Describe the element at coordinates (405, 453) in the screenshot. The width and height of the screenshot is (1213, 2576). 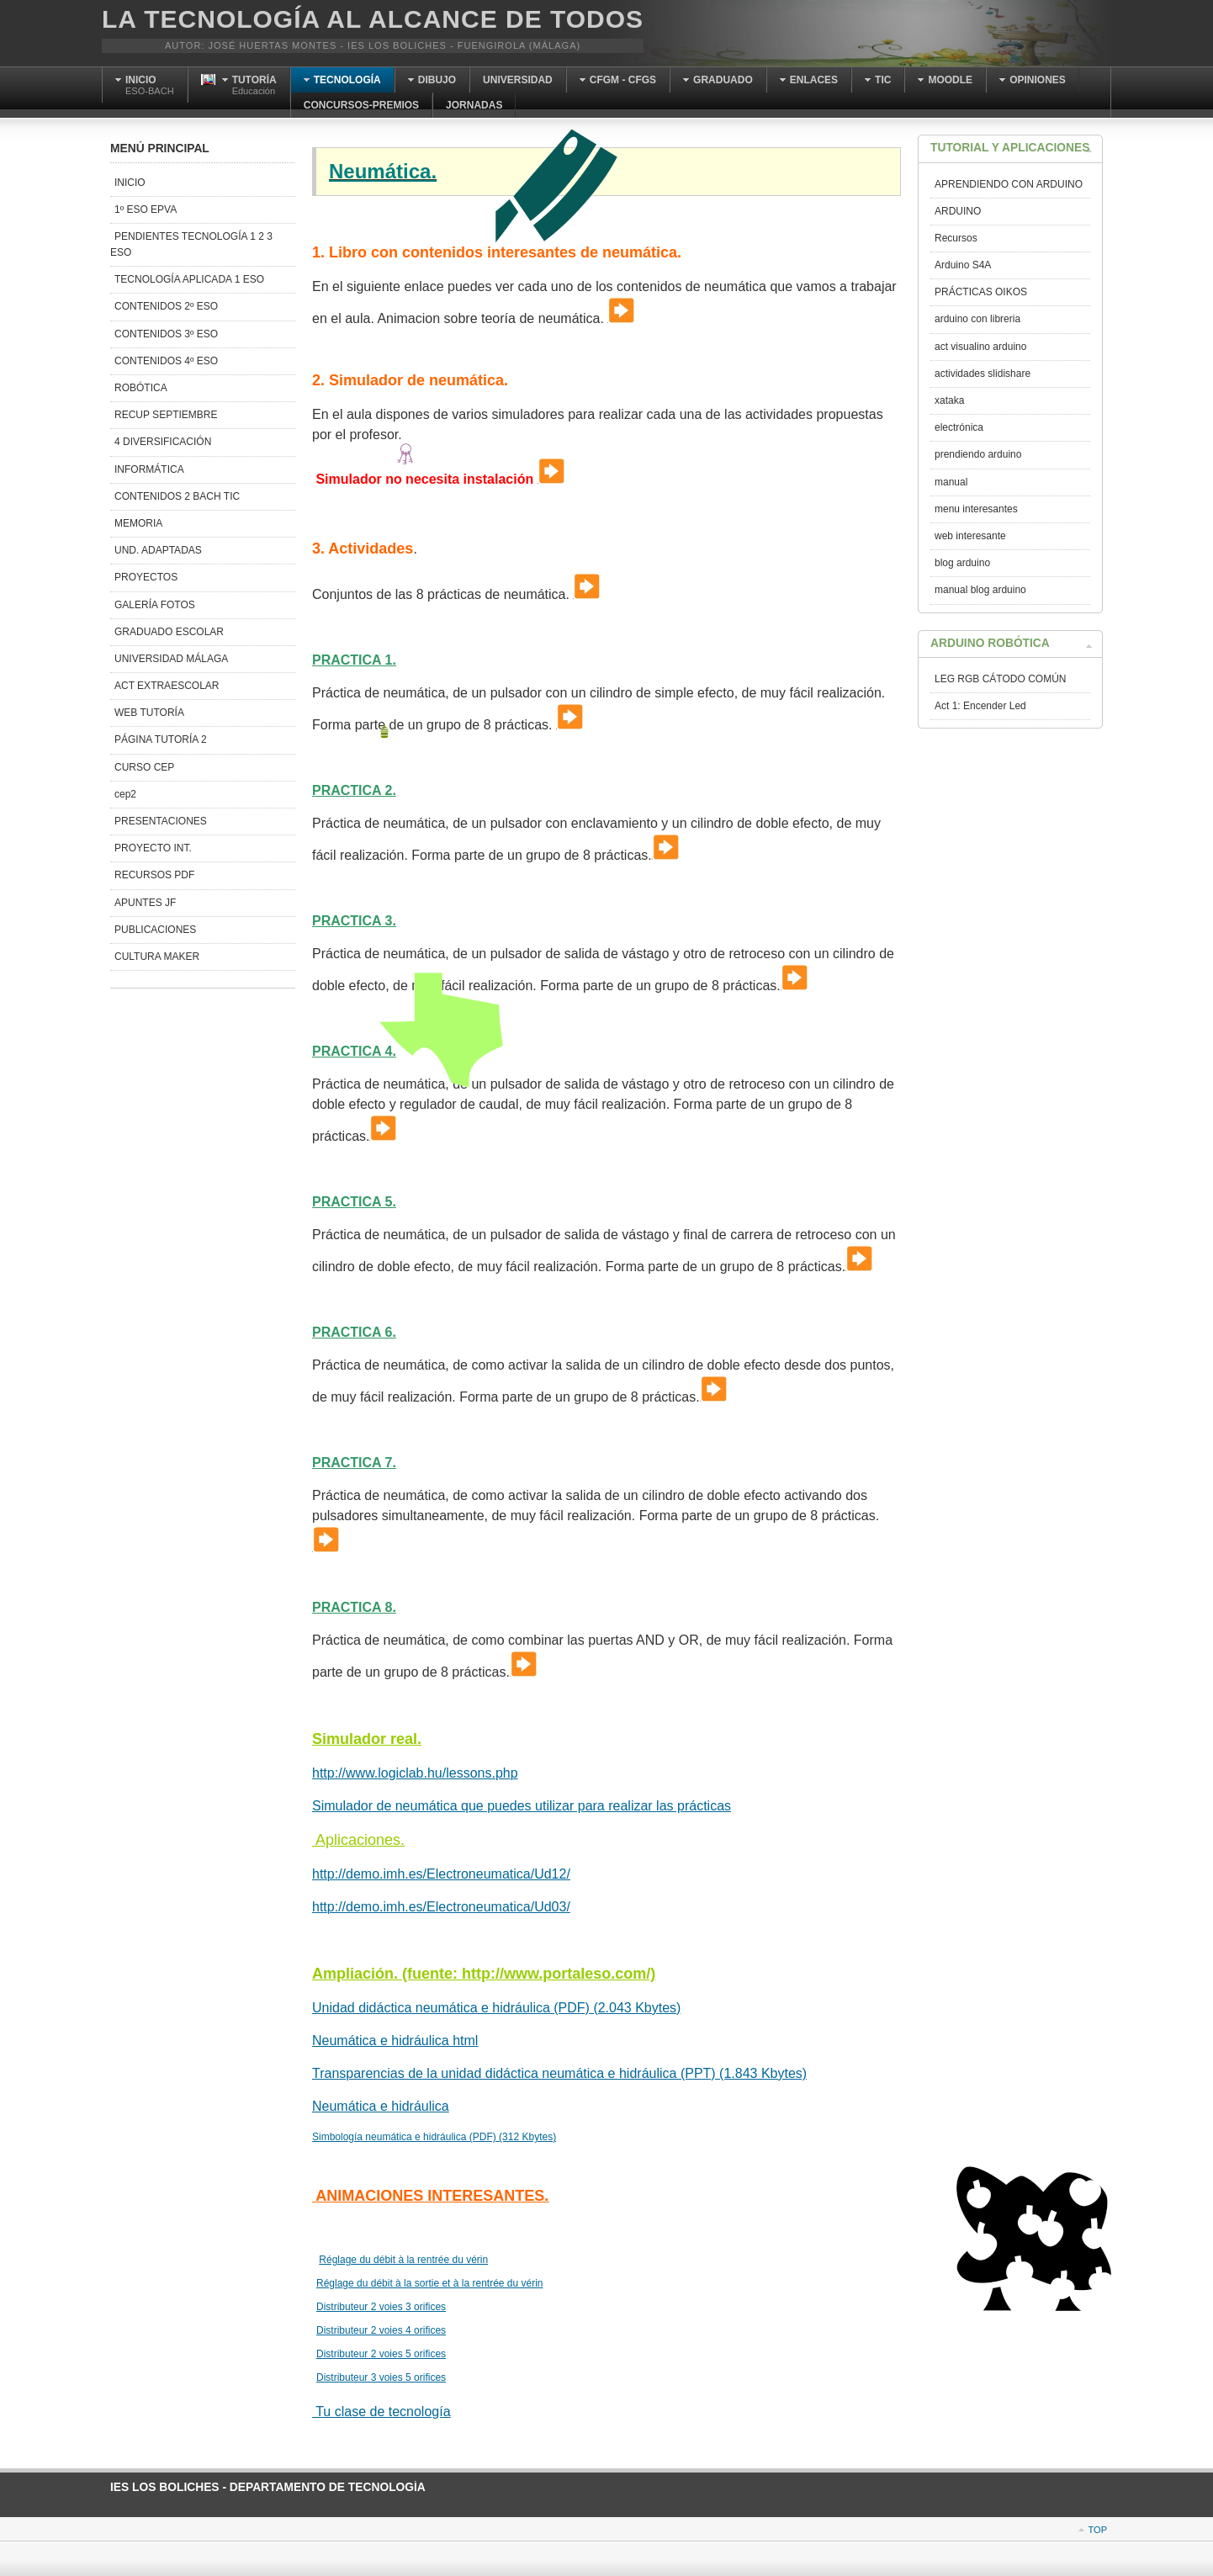
I see `access saved passwords or credentials` at that location.